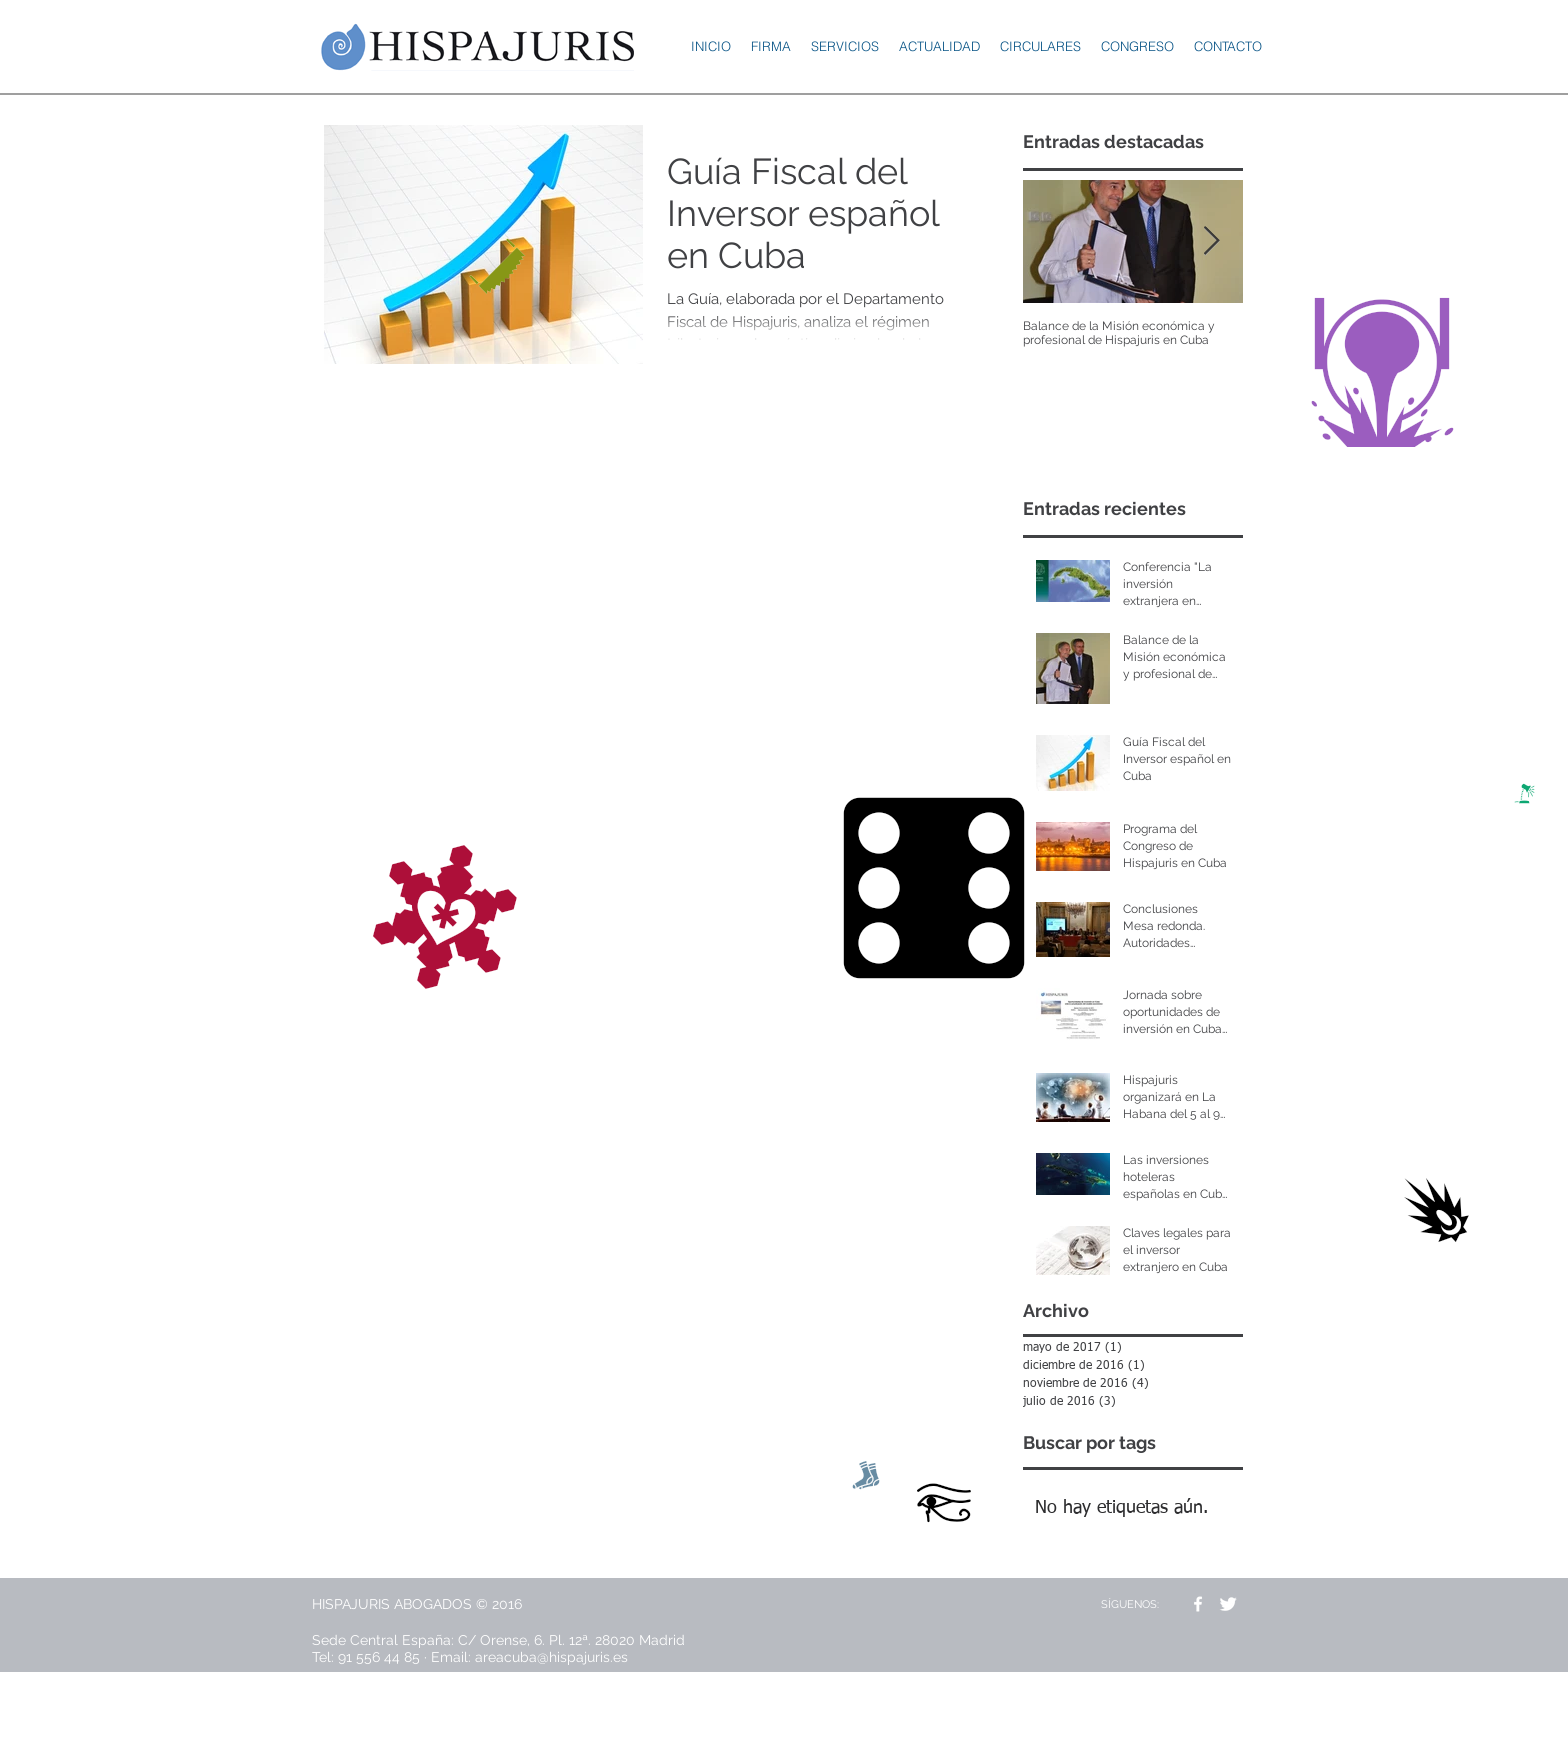 This screenshot has width=1568, height=1750. I want to click on browse socks or hosiery products, so click(866, 1475).